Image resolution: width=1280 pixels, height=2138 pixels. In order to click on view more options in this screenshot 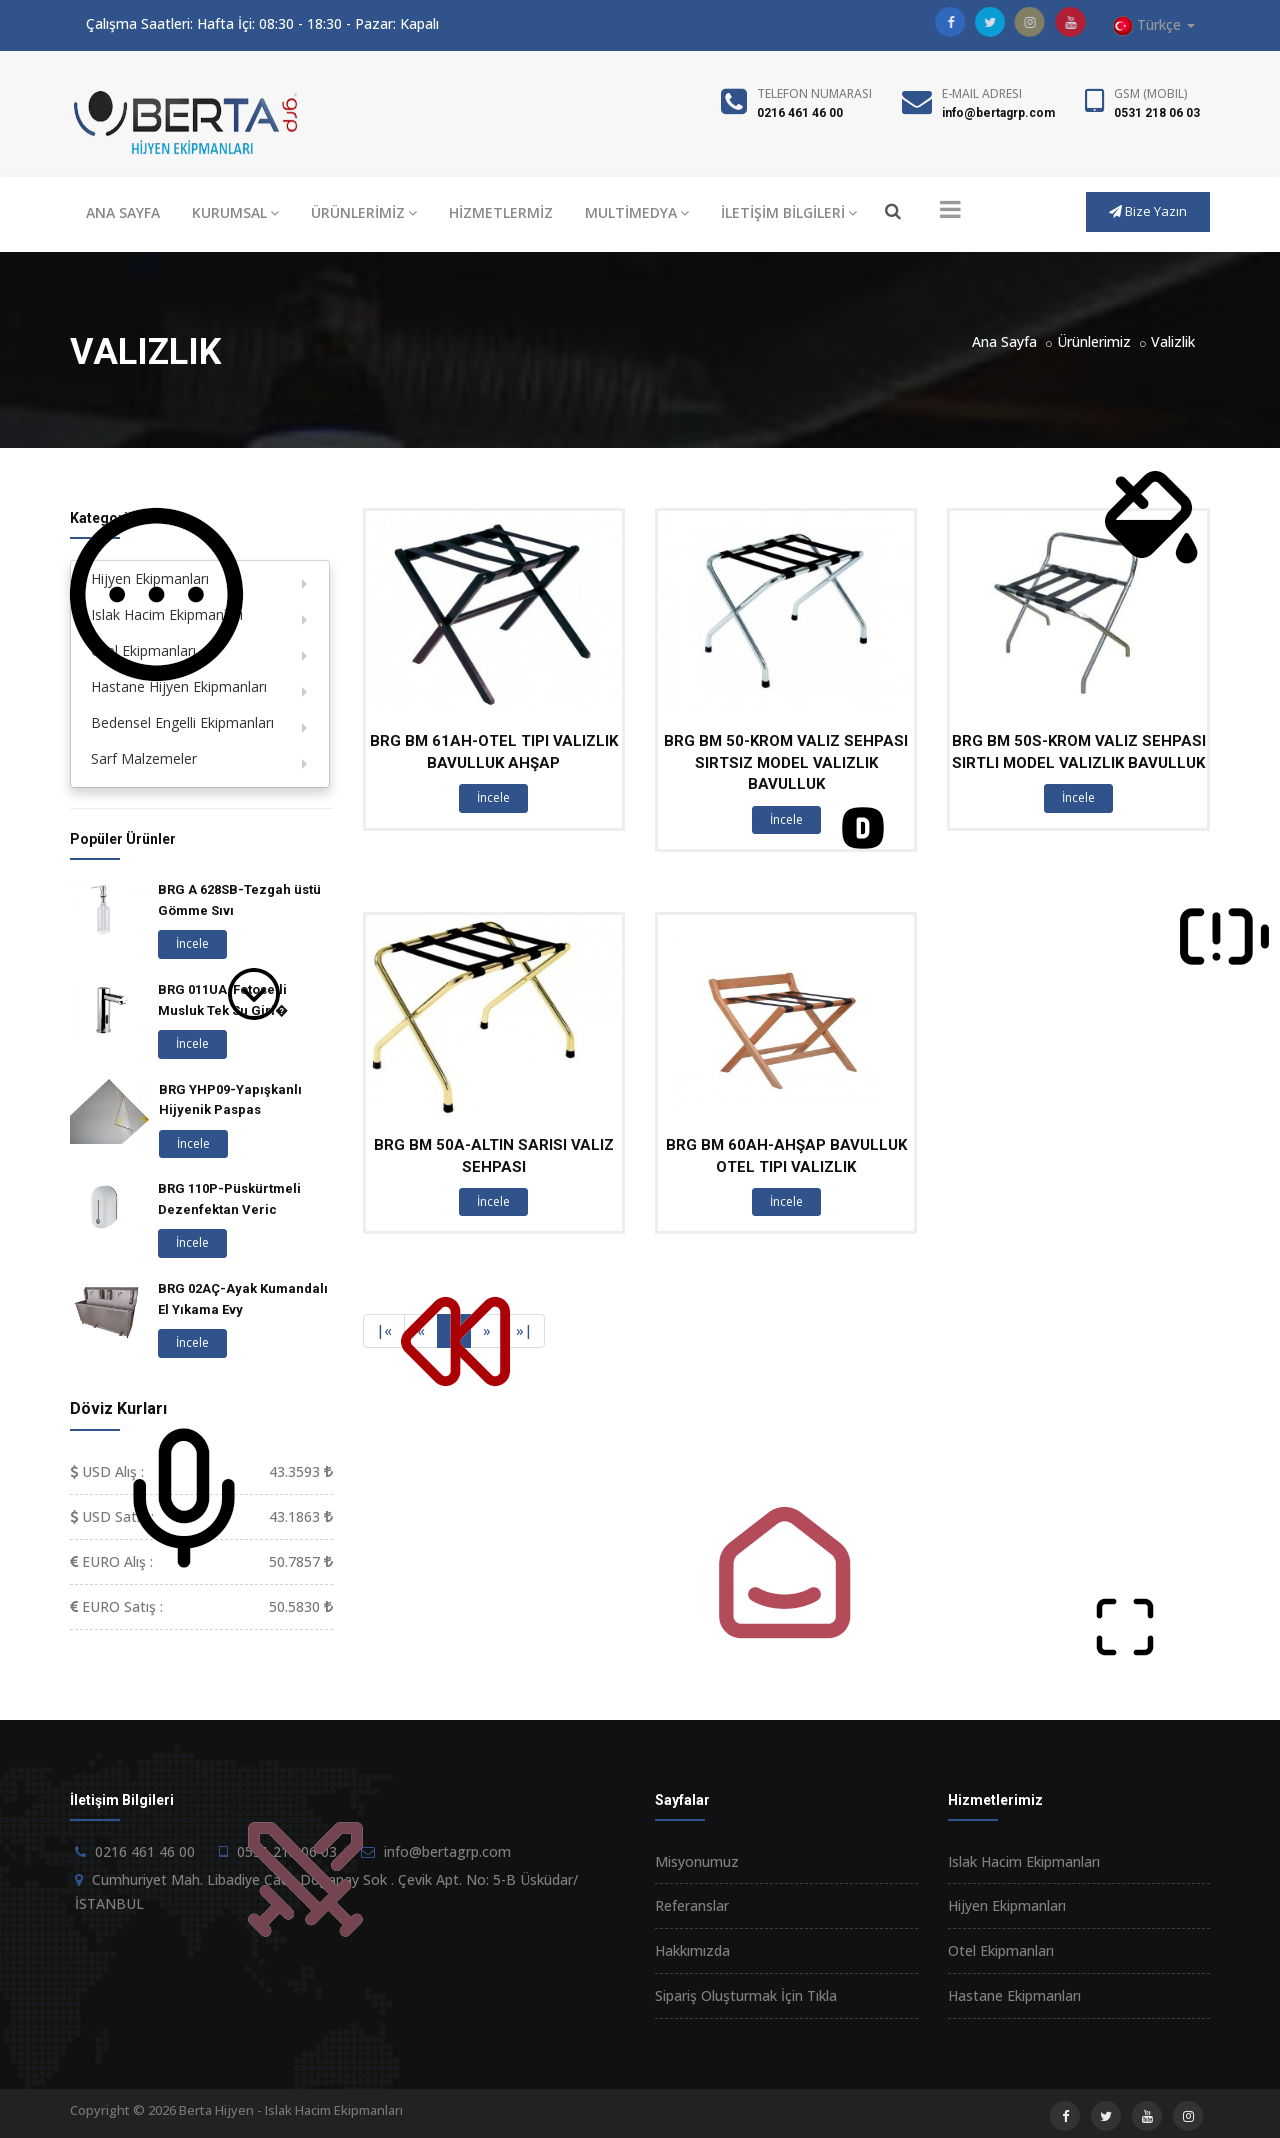, I will do `click(156, 594)`.